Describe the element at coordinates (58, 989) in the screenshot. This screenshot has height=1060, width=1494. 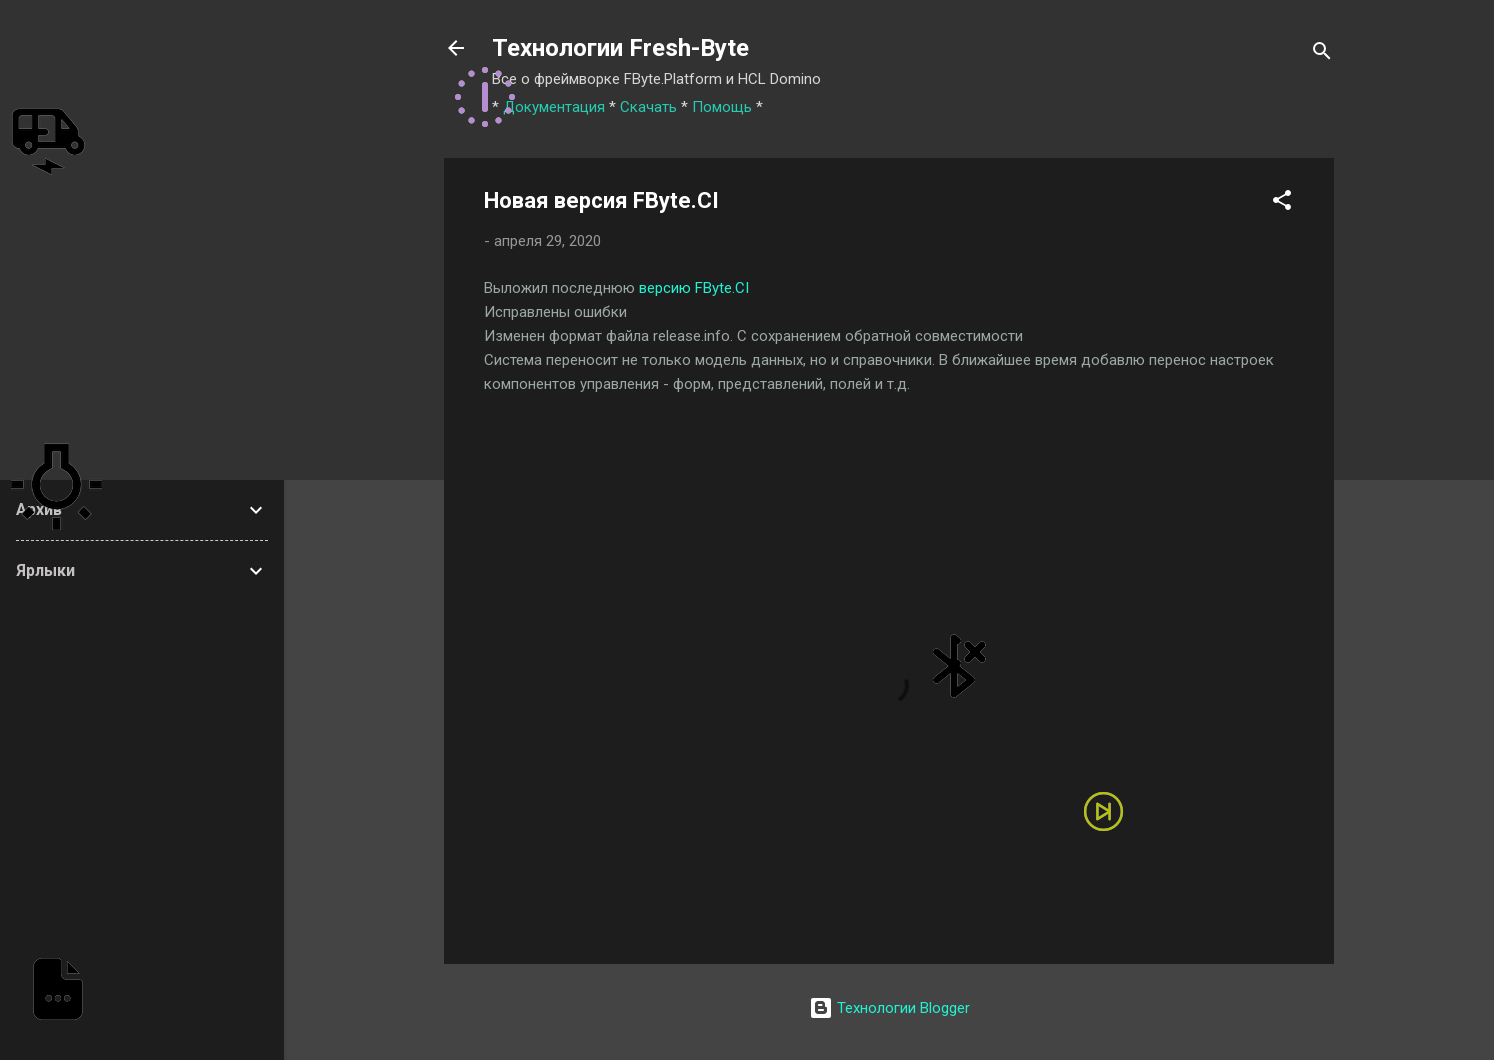
I see `view file details or additional options` at that location.